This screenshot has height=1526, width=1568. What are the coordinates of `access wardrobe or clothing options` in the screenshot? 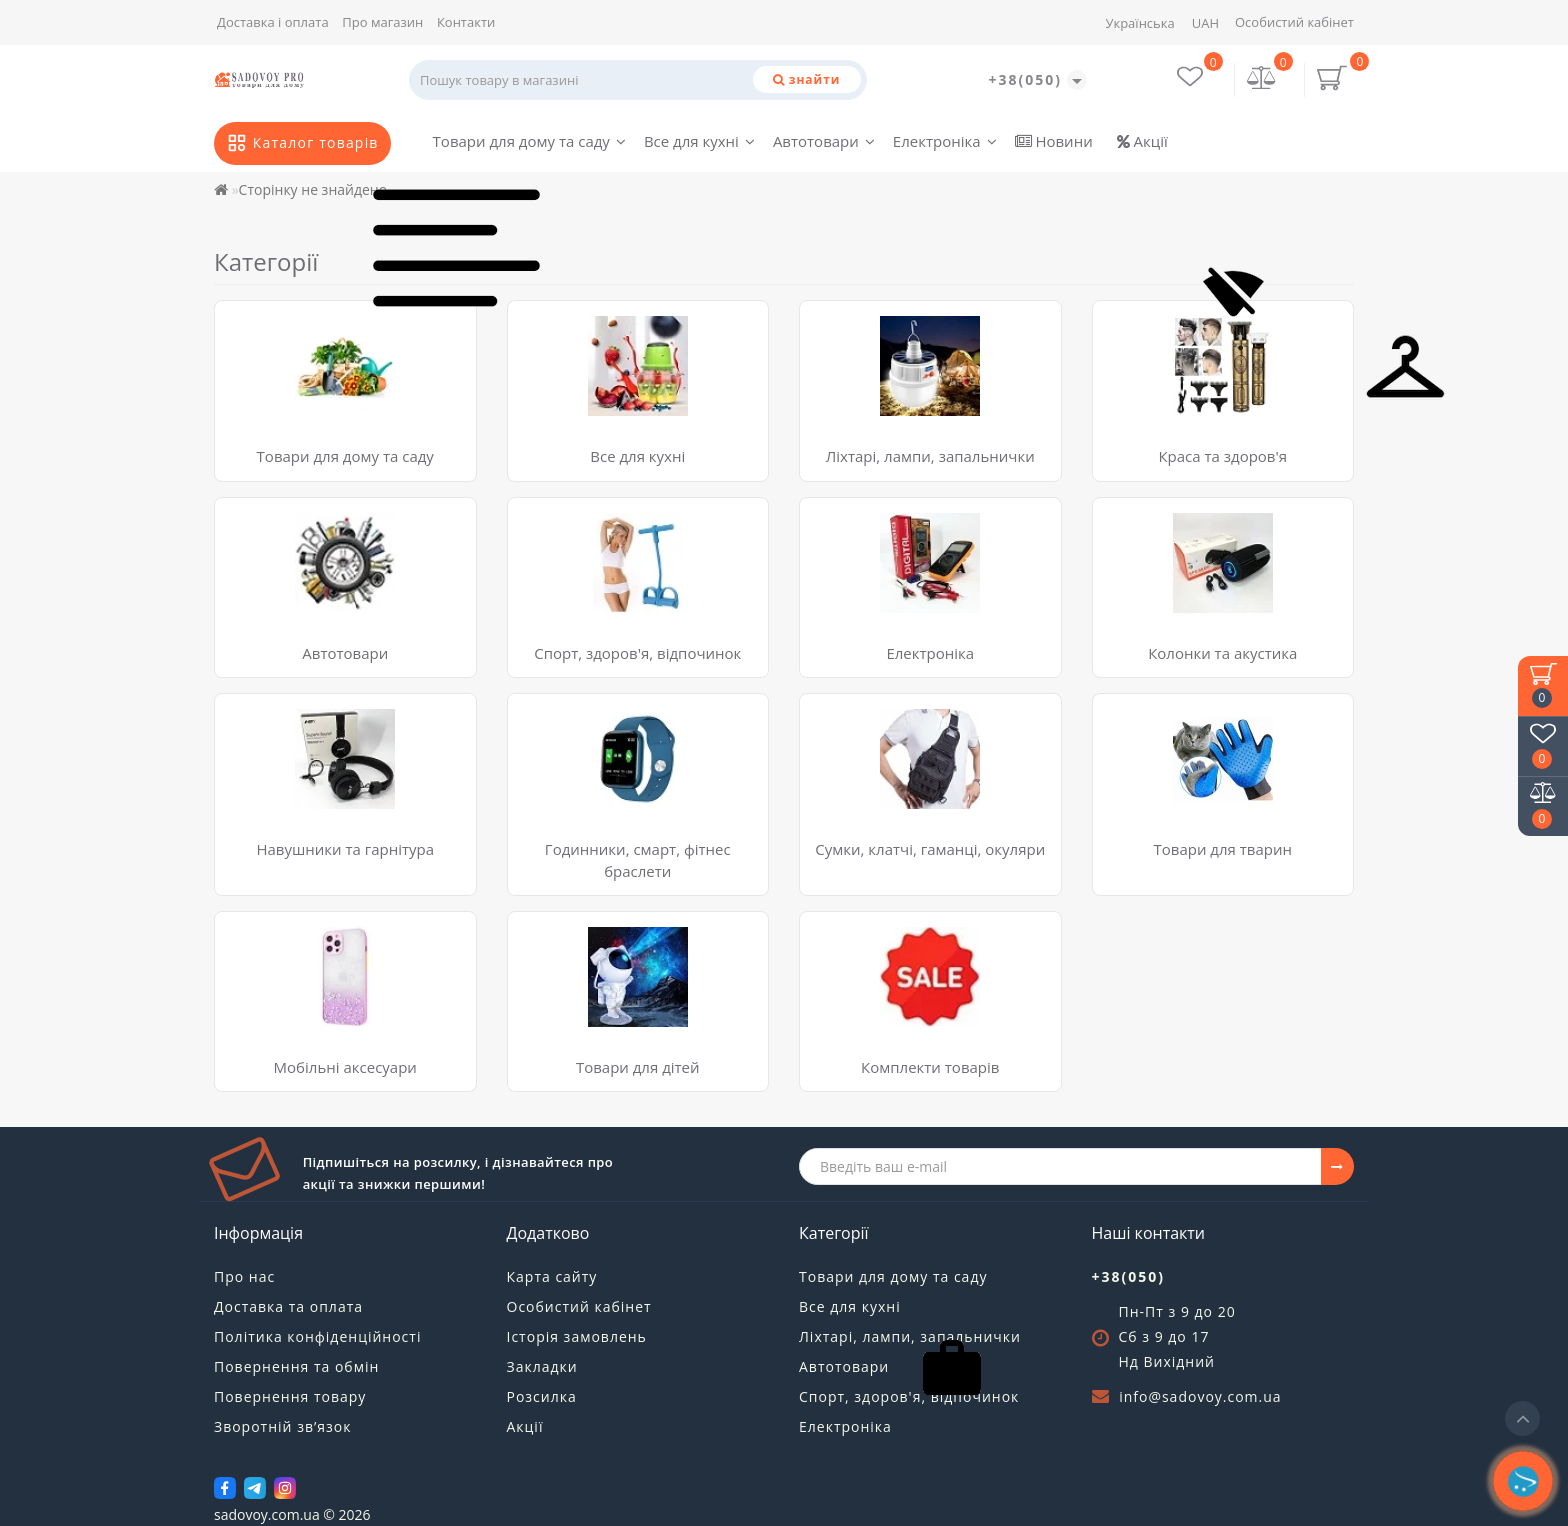 It's located at (1405, 366).